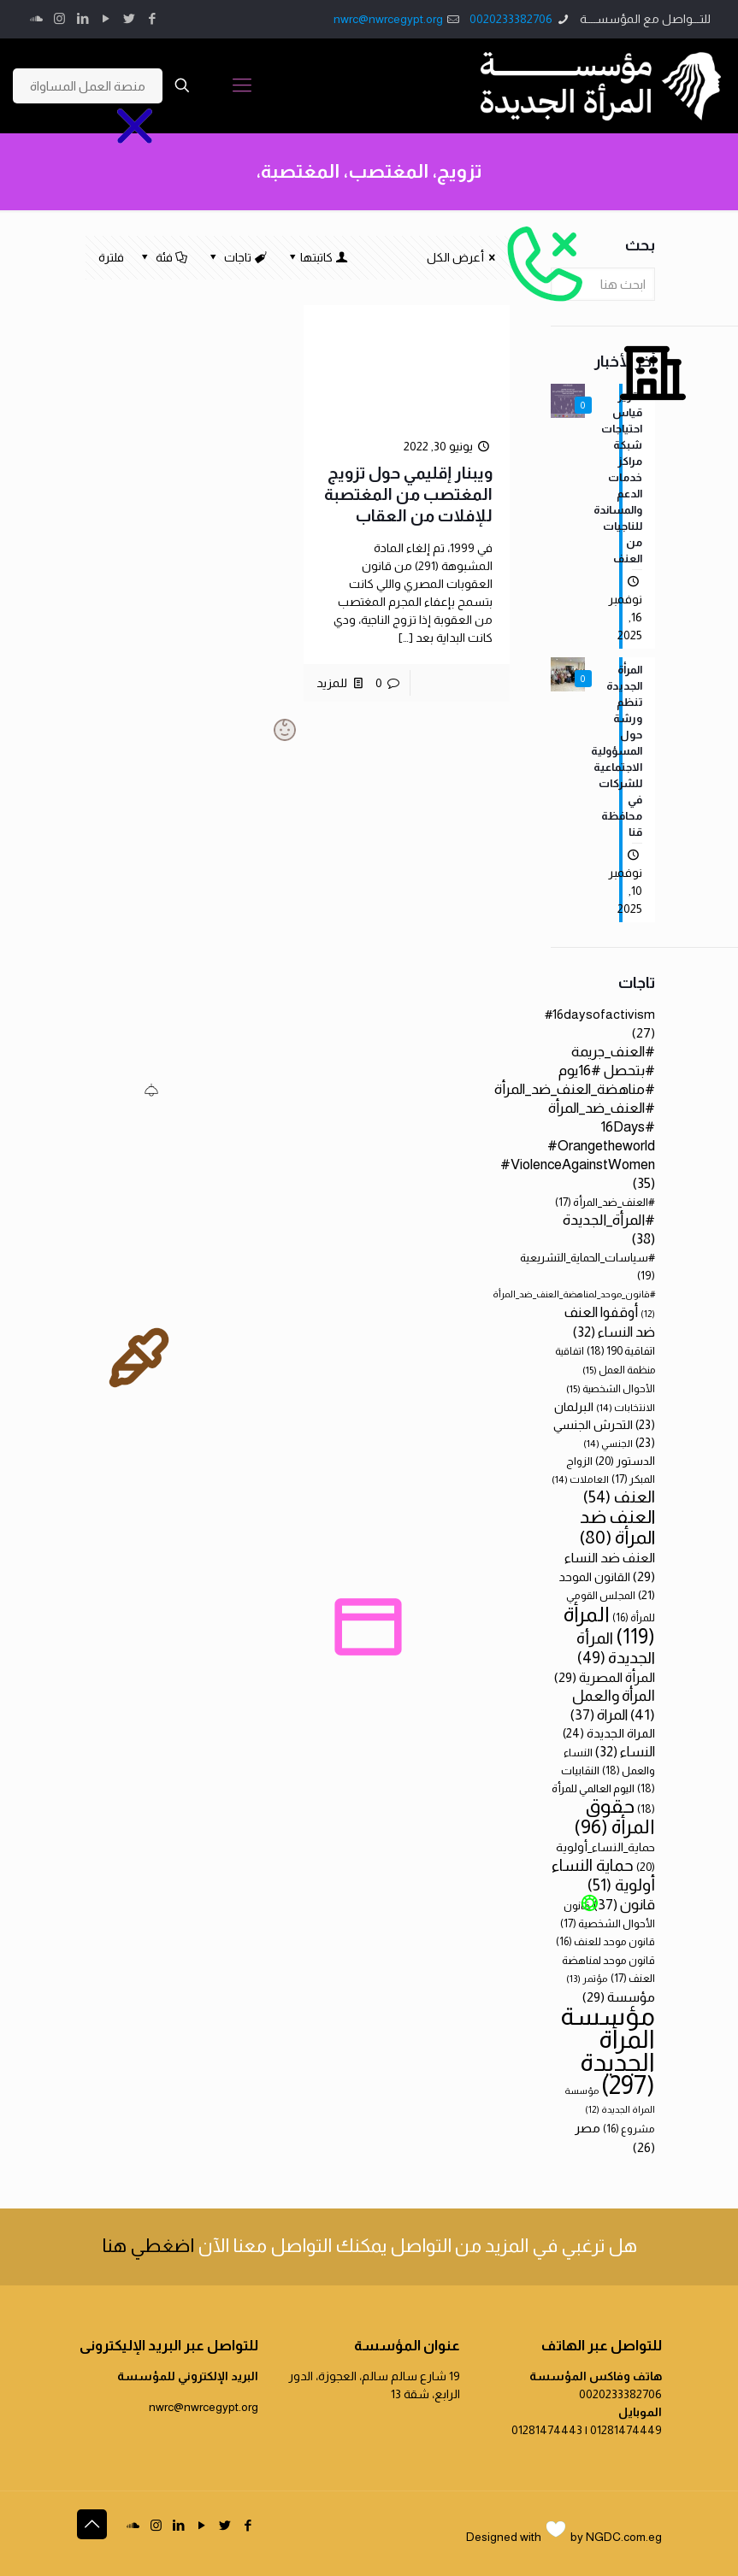  I want to click on end or decline a phone call, so click(546, 262).